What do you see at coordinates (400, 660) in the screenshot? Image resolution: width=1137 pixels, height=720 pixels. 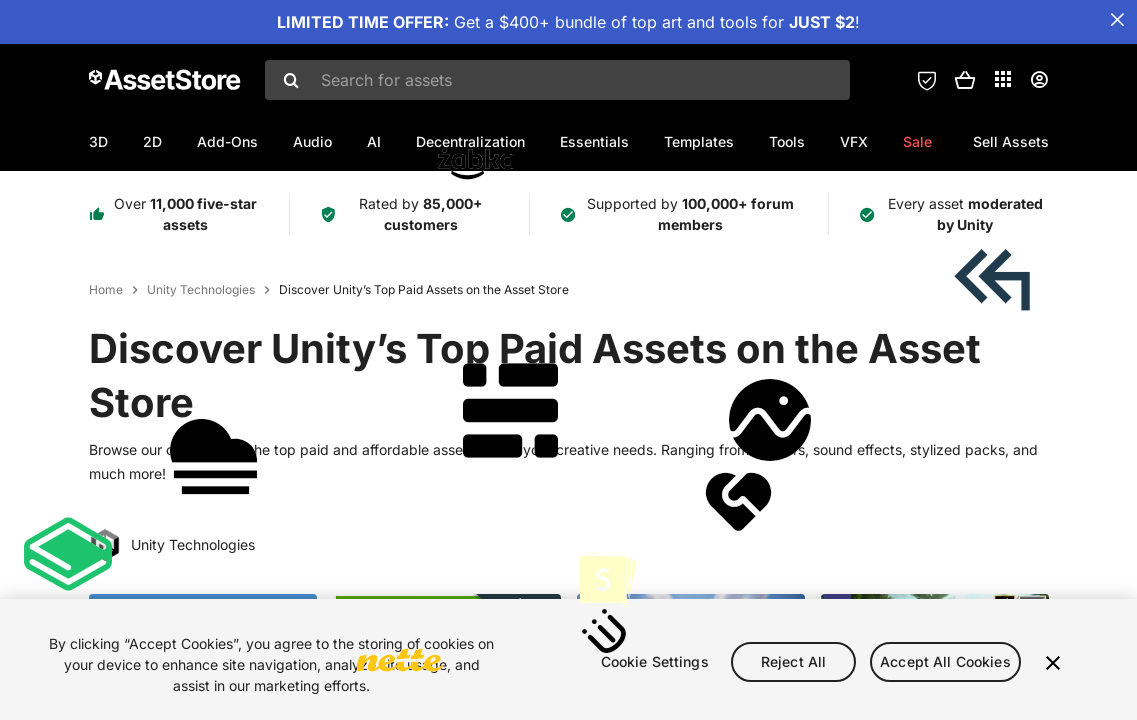 I see `nette framework logo` at bounding box center [400, 660].